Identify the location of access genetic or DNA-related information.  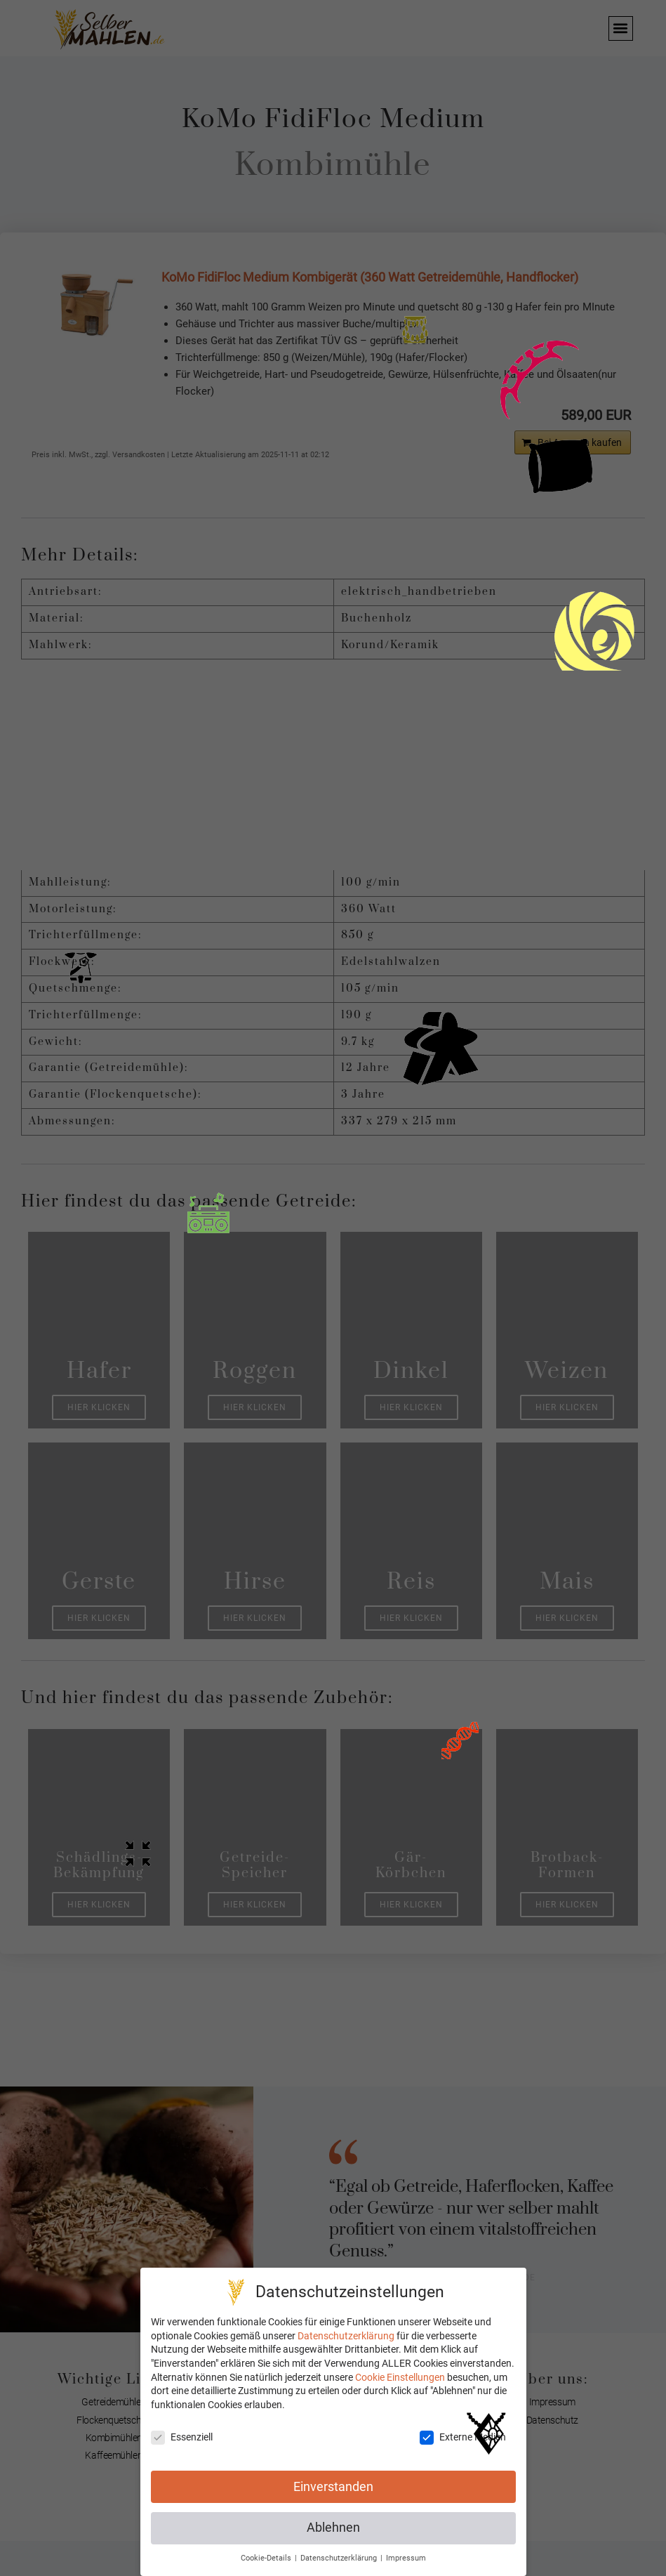
(460, 1740).